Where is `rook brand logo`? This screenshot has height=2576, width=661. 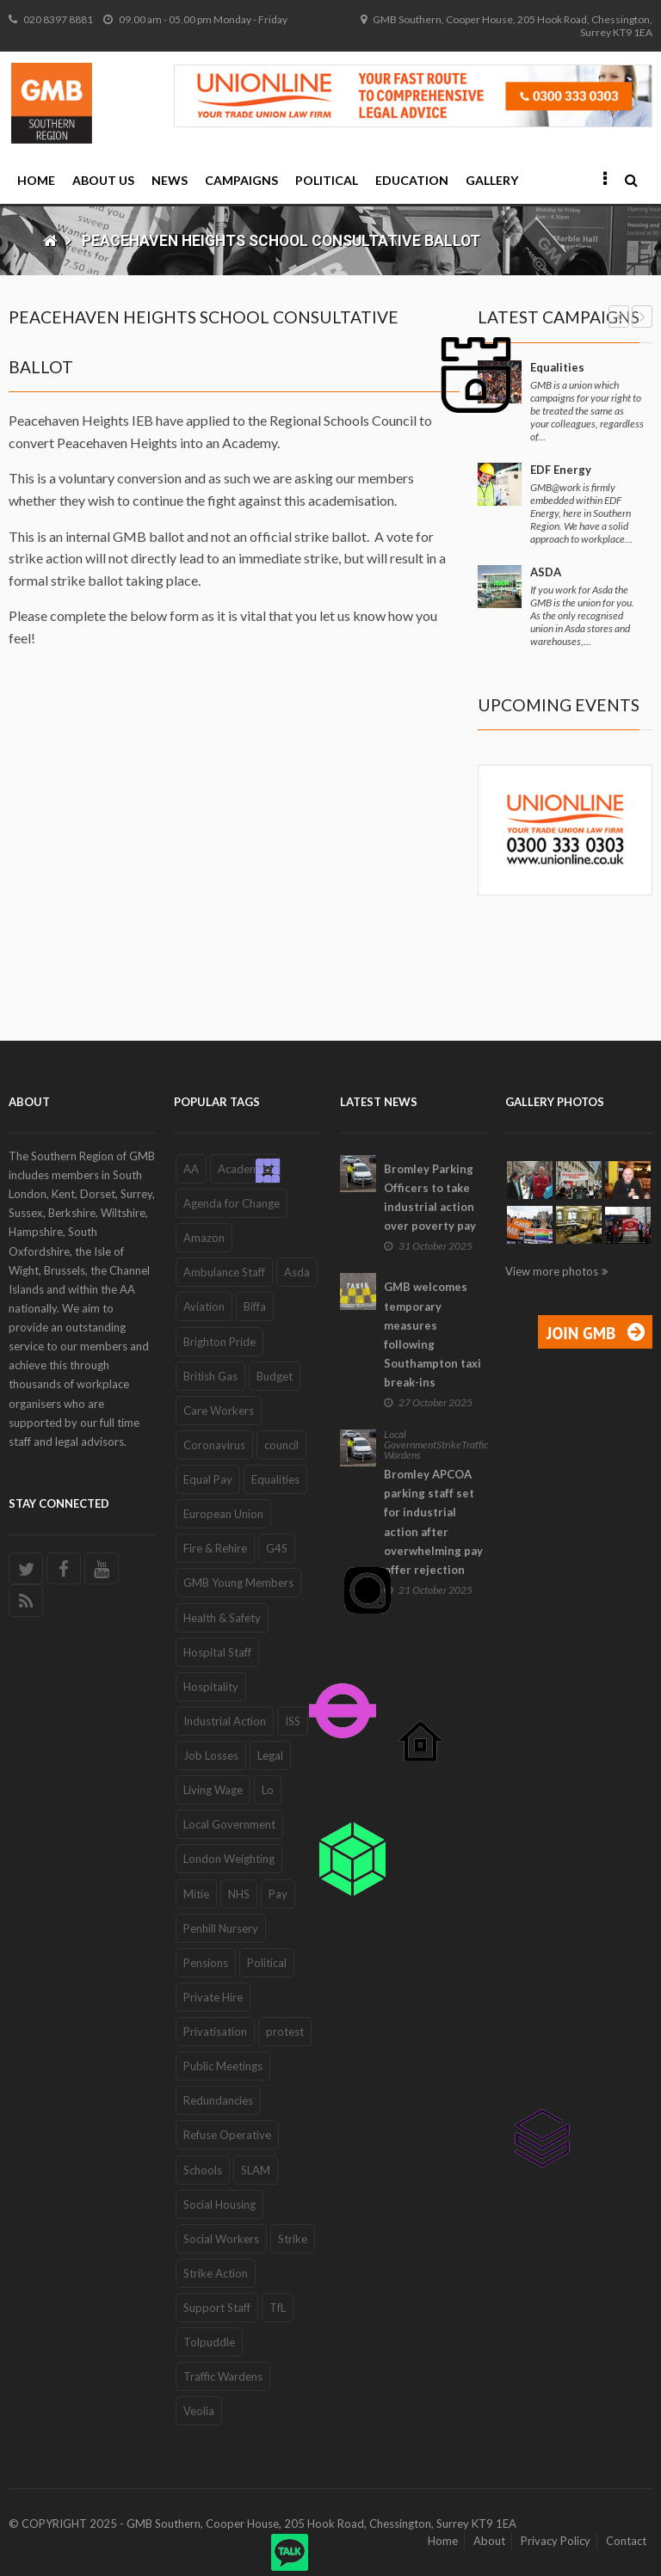
rook brand logo is located at coordinates (476, 375).